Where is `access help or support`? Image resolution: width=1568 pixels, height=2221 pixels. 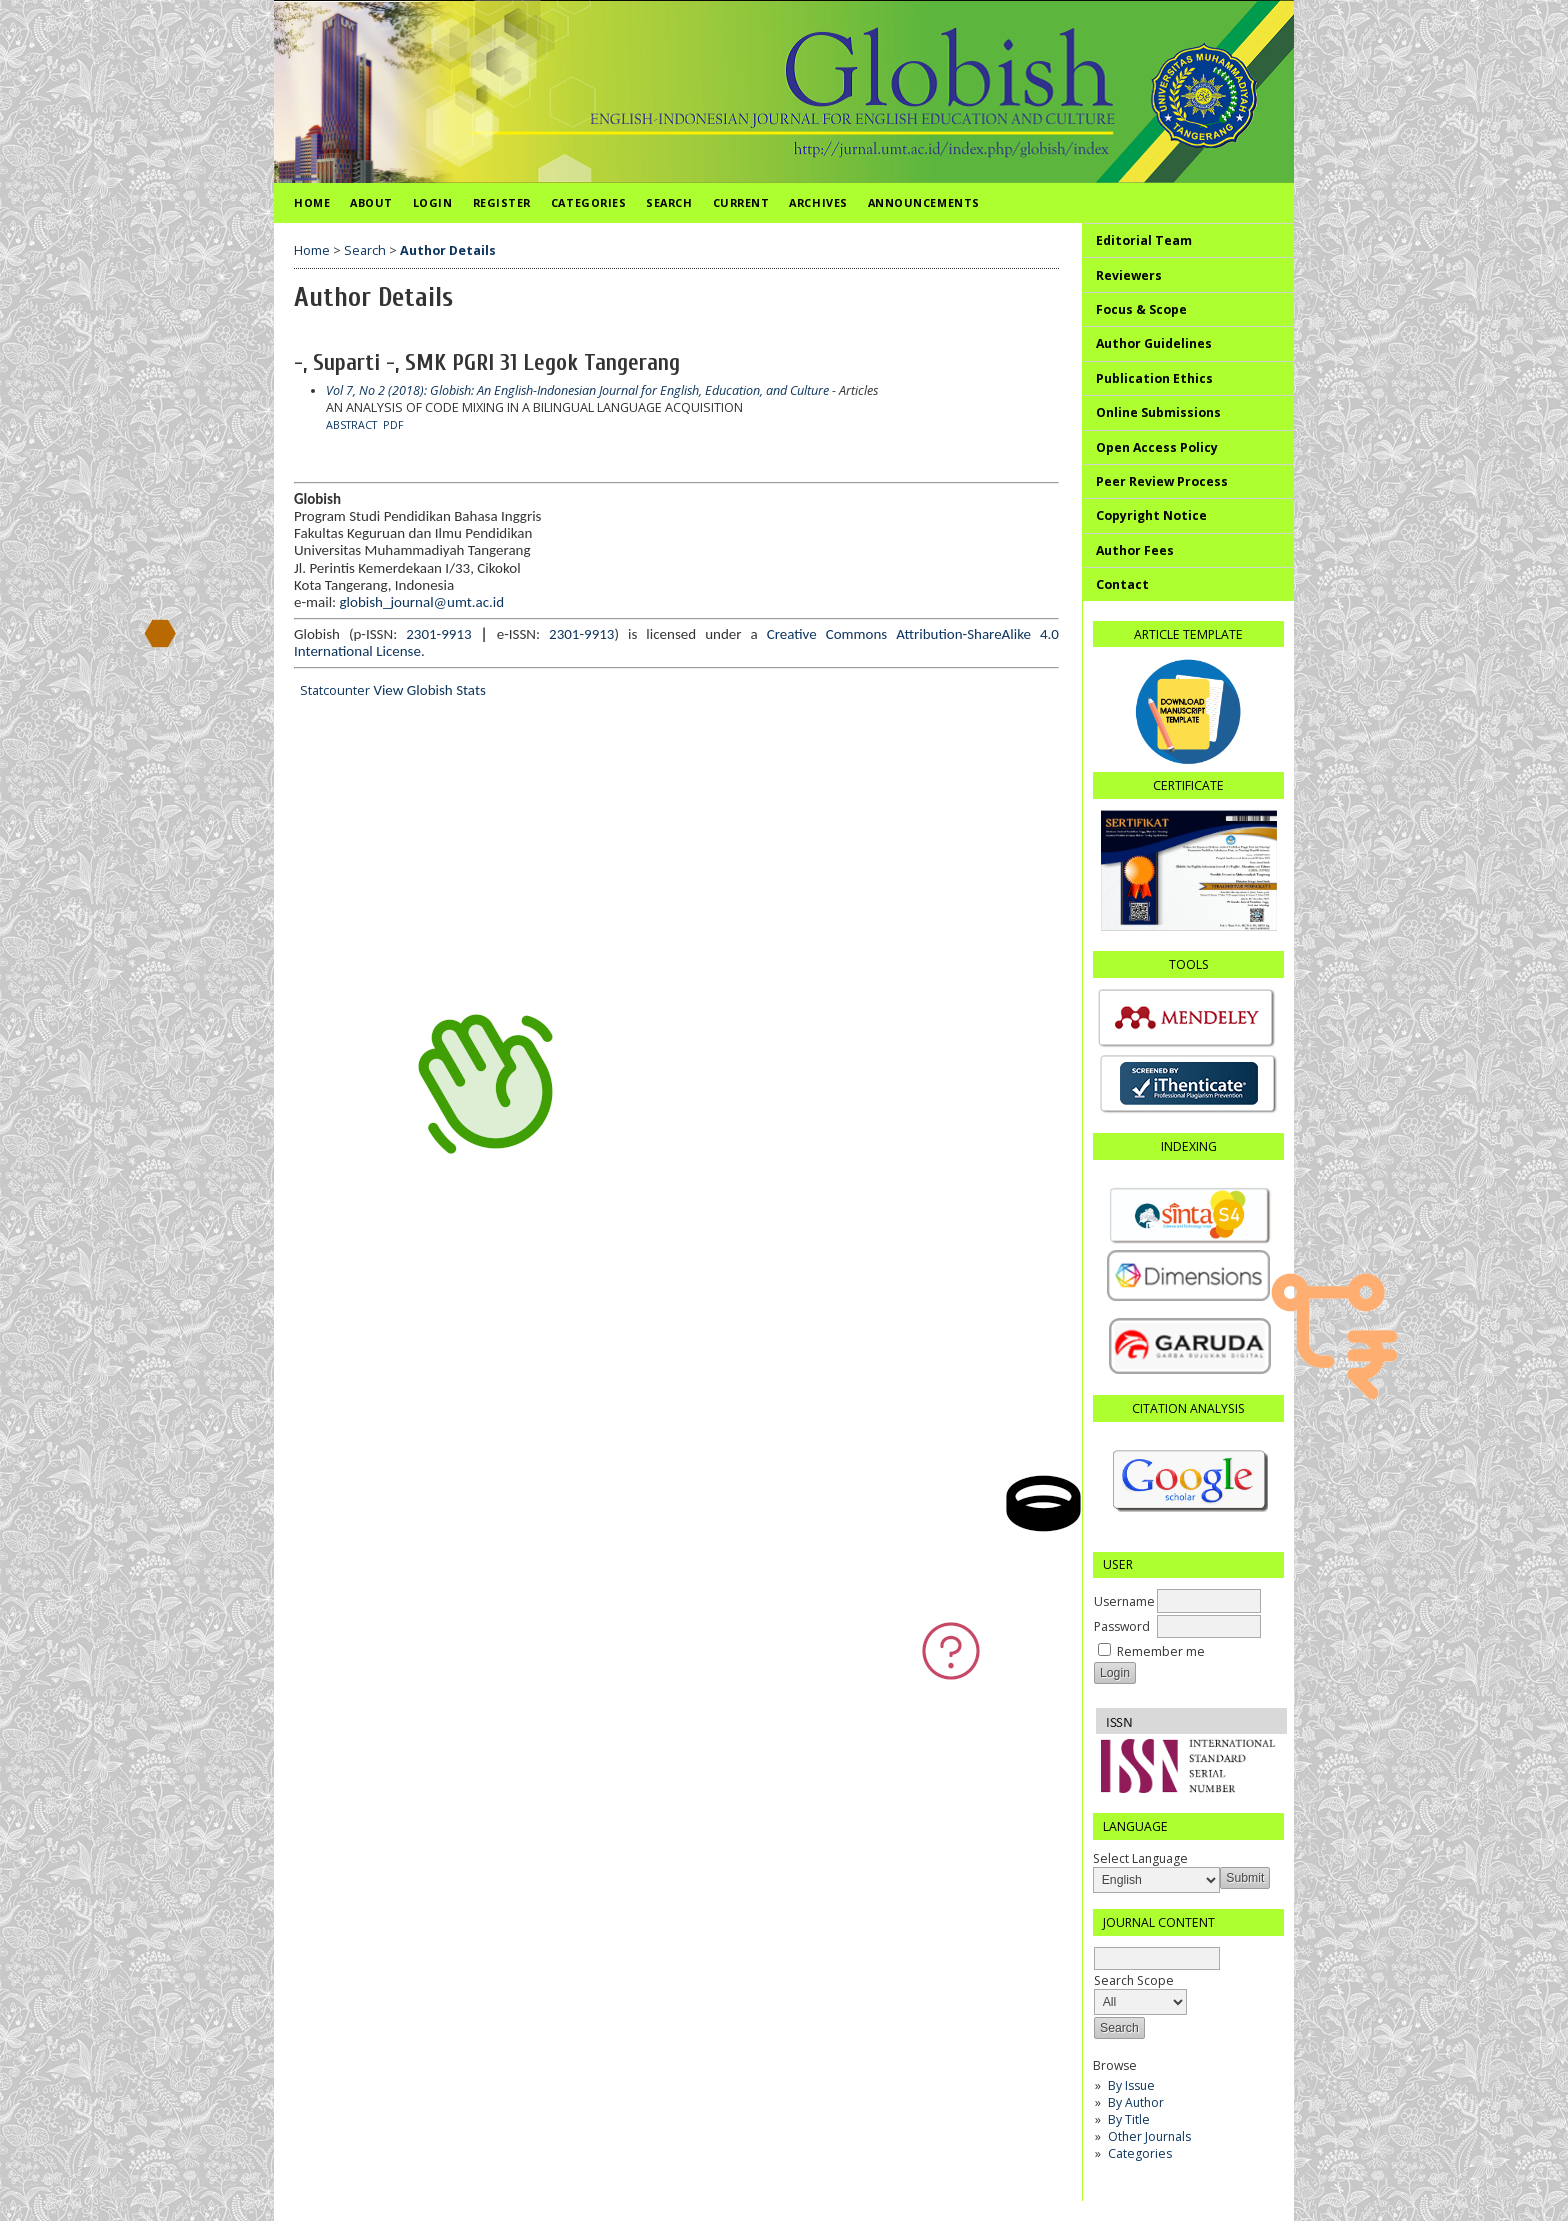
access help or support is located at coordinates (951, 1651).